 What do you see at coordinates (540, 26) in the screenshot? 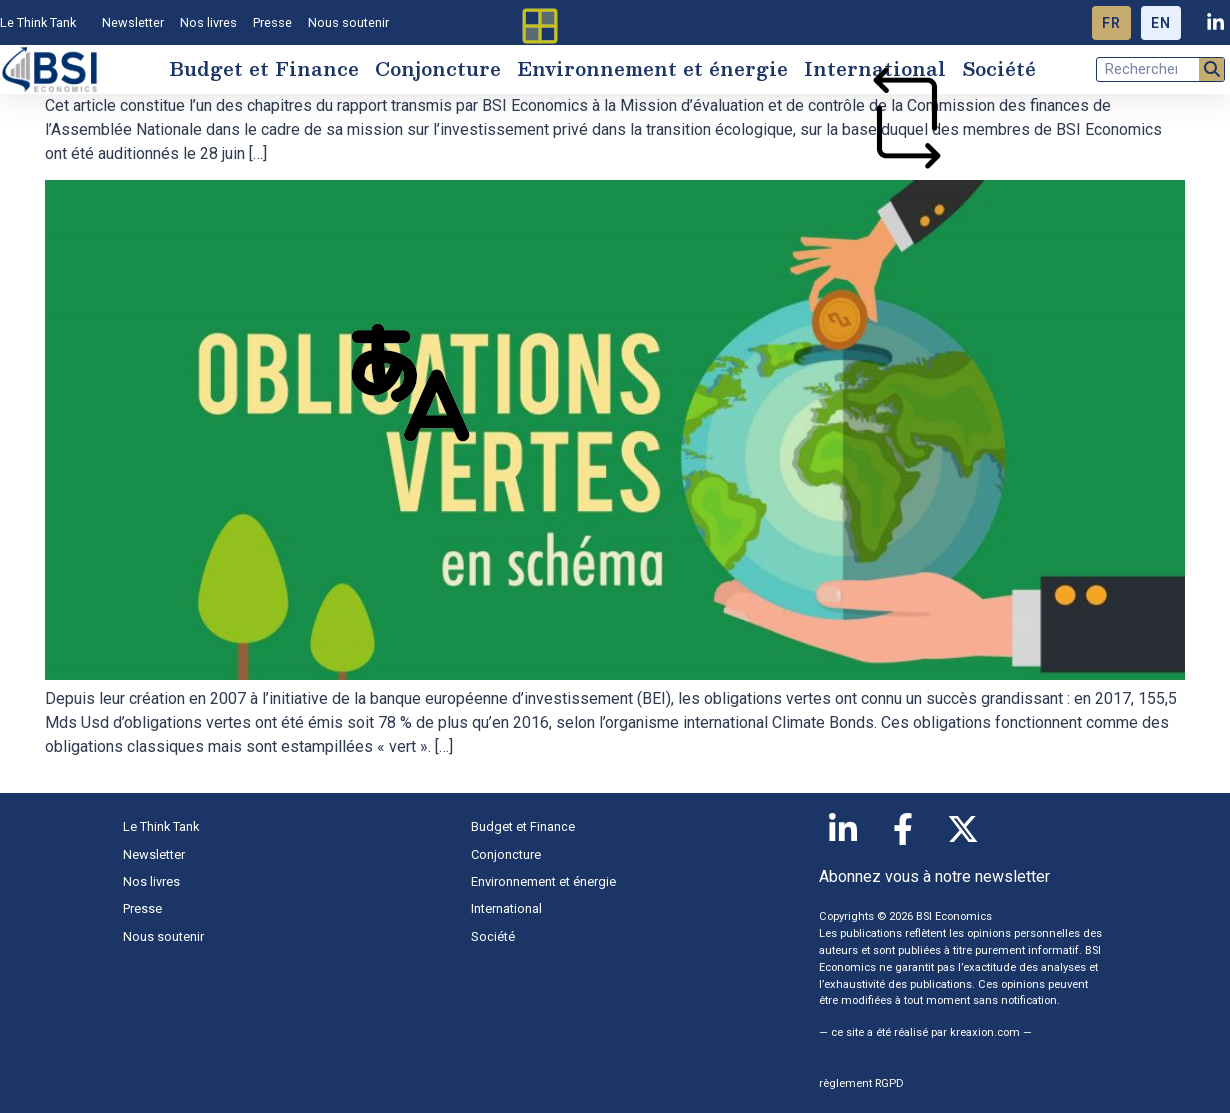
I see `indicates transparency in image editing` at bounding box center [540, 26].